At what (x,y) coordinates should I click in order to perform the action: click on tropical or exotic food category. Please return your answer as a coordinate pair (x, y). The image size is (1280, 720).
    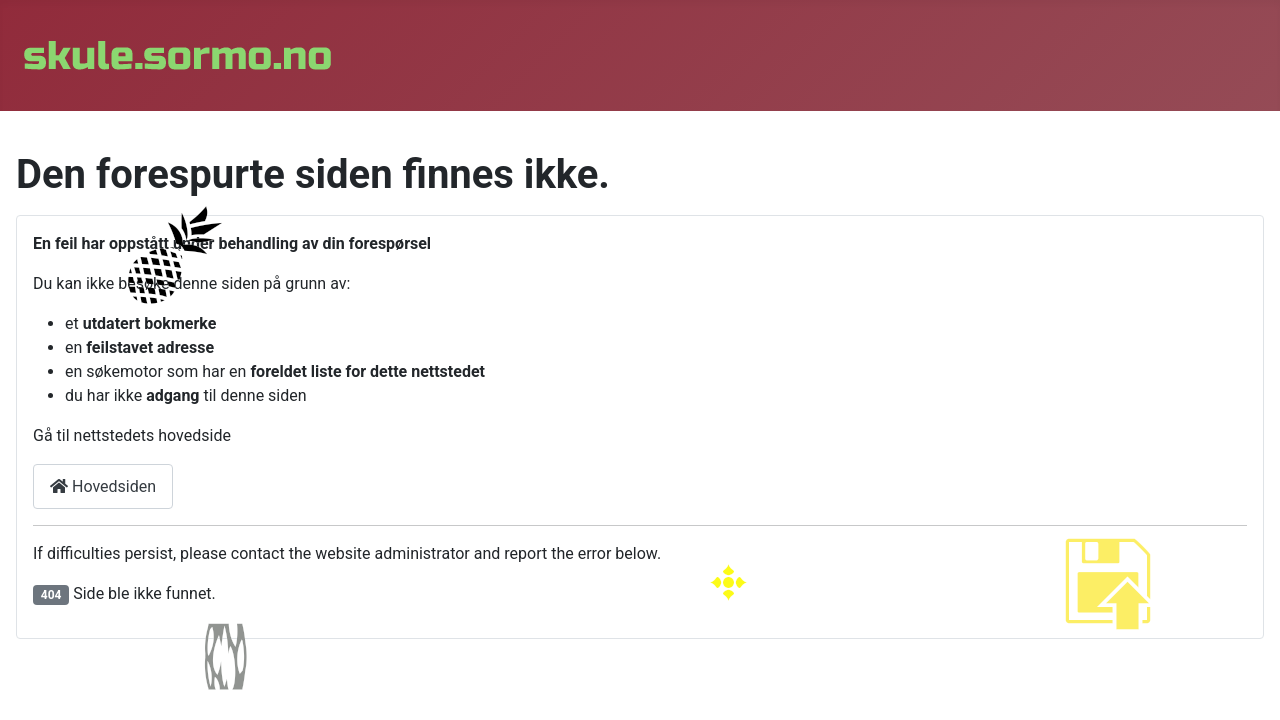
    Looking at the image, I should click on (176, 255).